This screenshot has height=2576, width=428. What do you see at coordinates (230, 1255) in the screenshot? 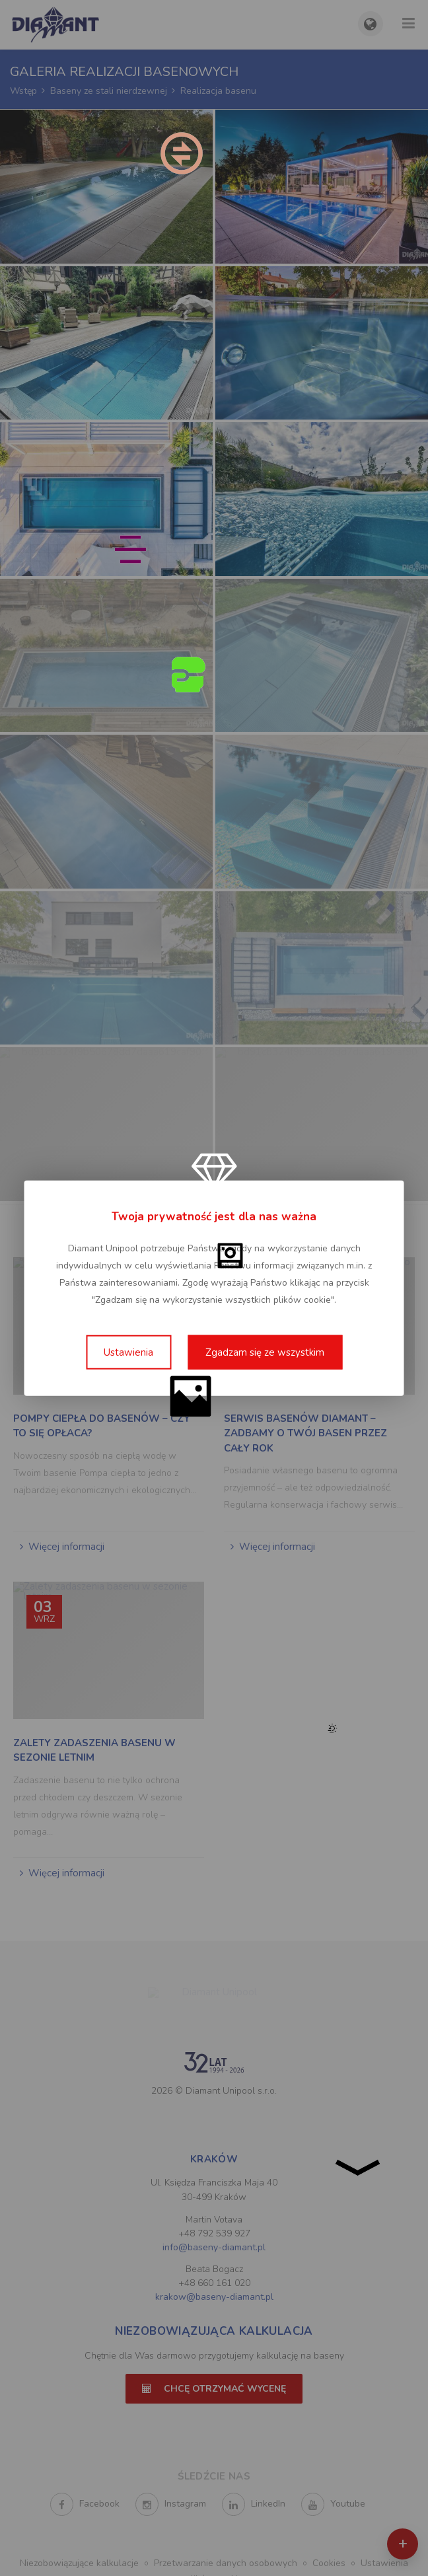
I see `access photo gallery or instant camera feature` at bounding box center [230, 1255].